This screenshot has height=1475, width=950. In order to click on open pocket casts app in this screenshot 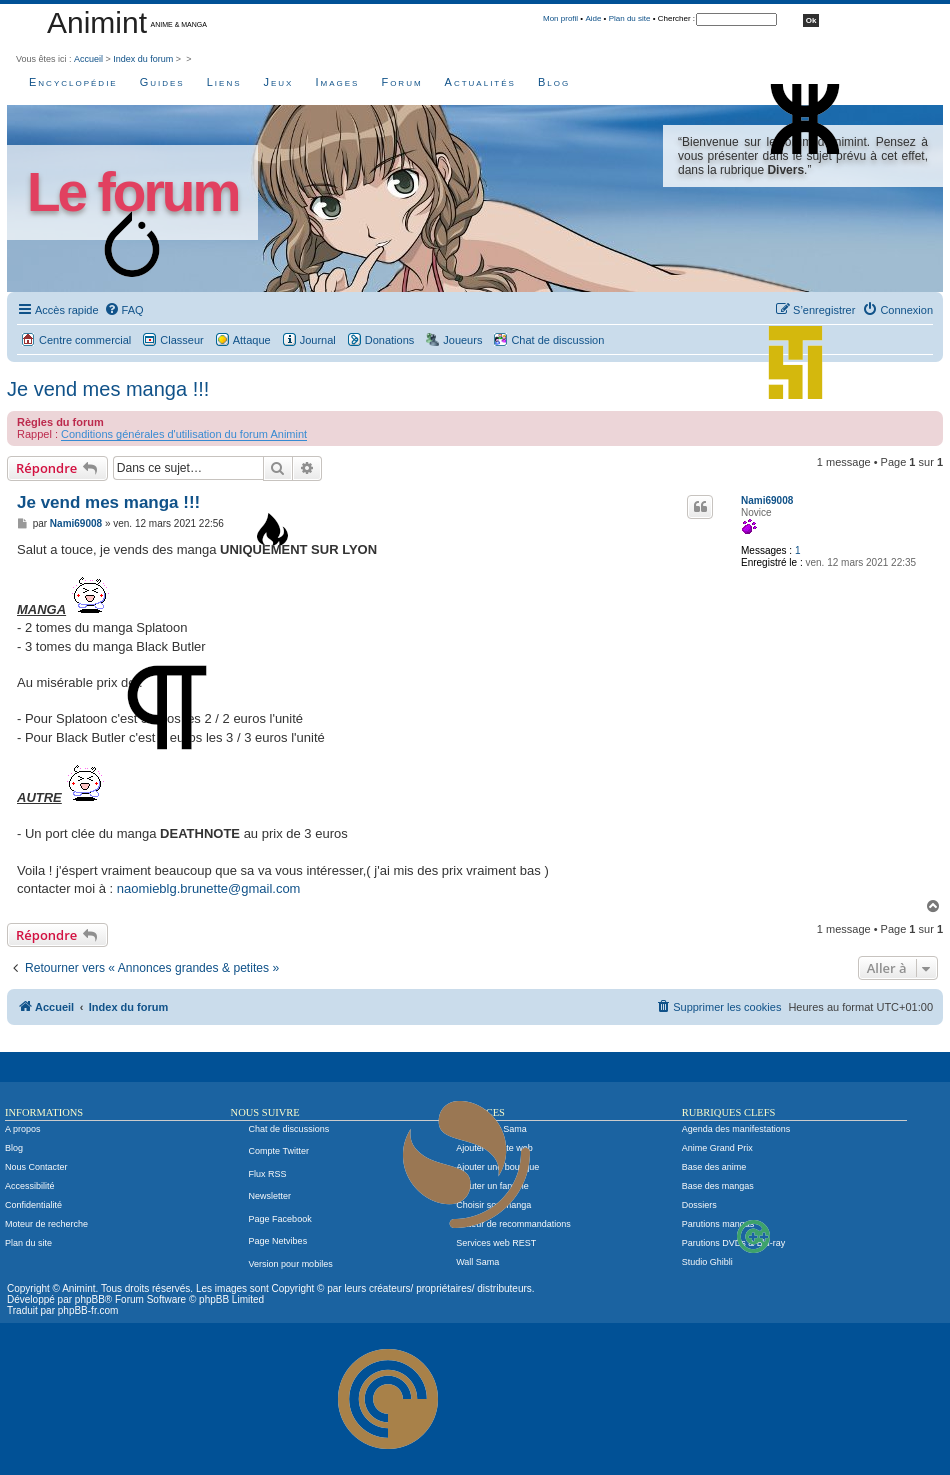, I will do `click(388, 1399)`.